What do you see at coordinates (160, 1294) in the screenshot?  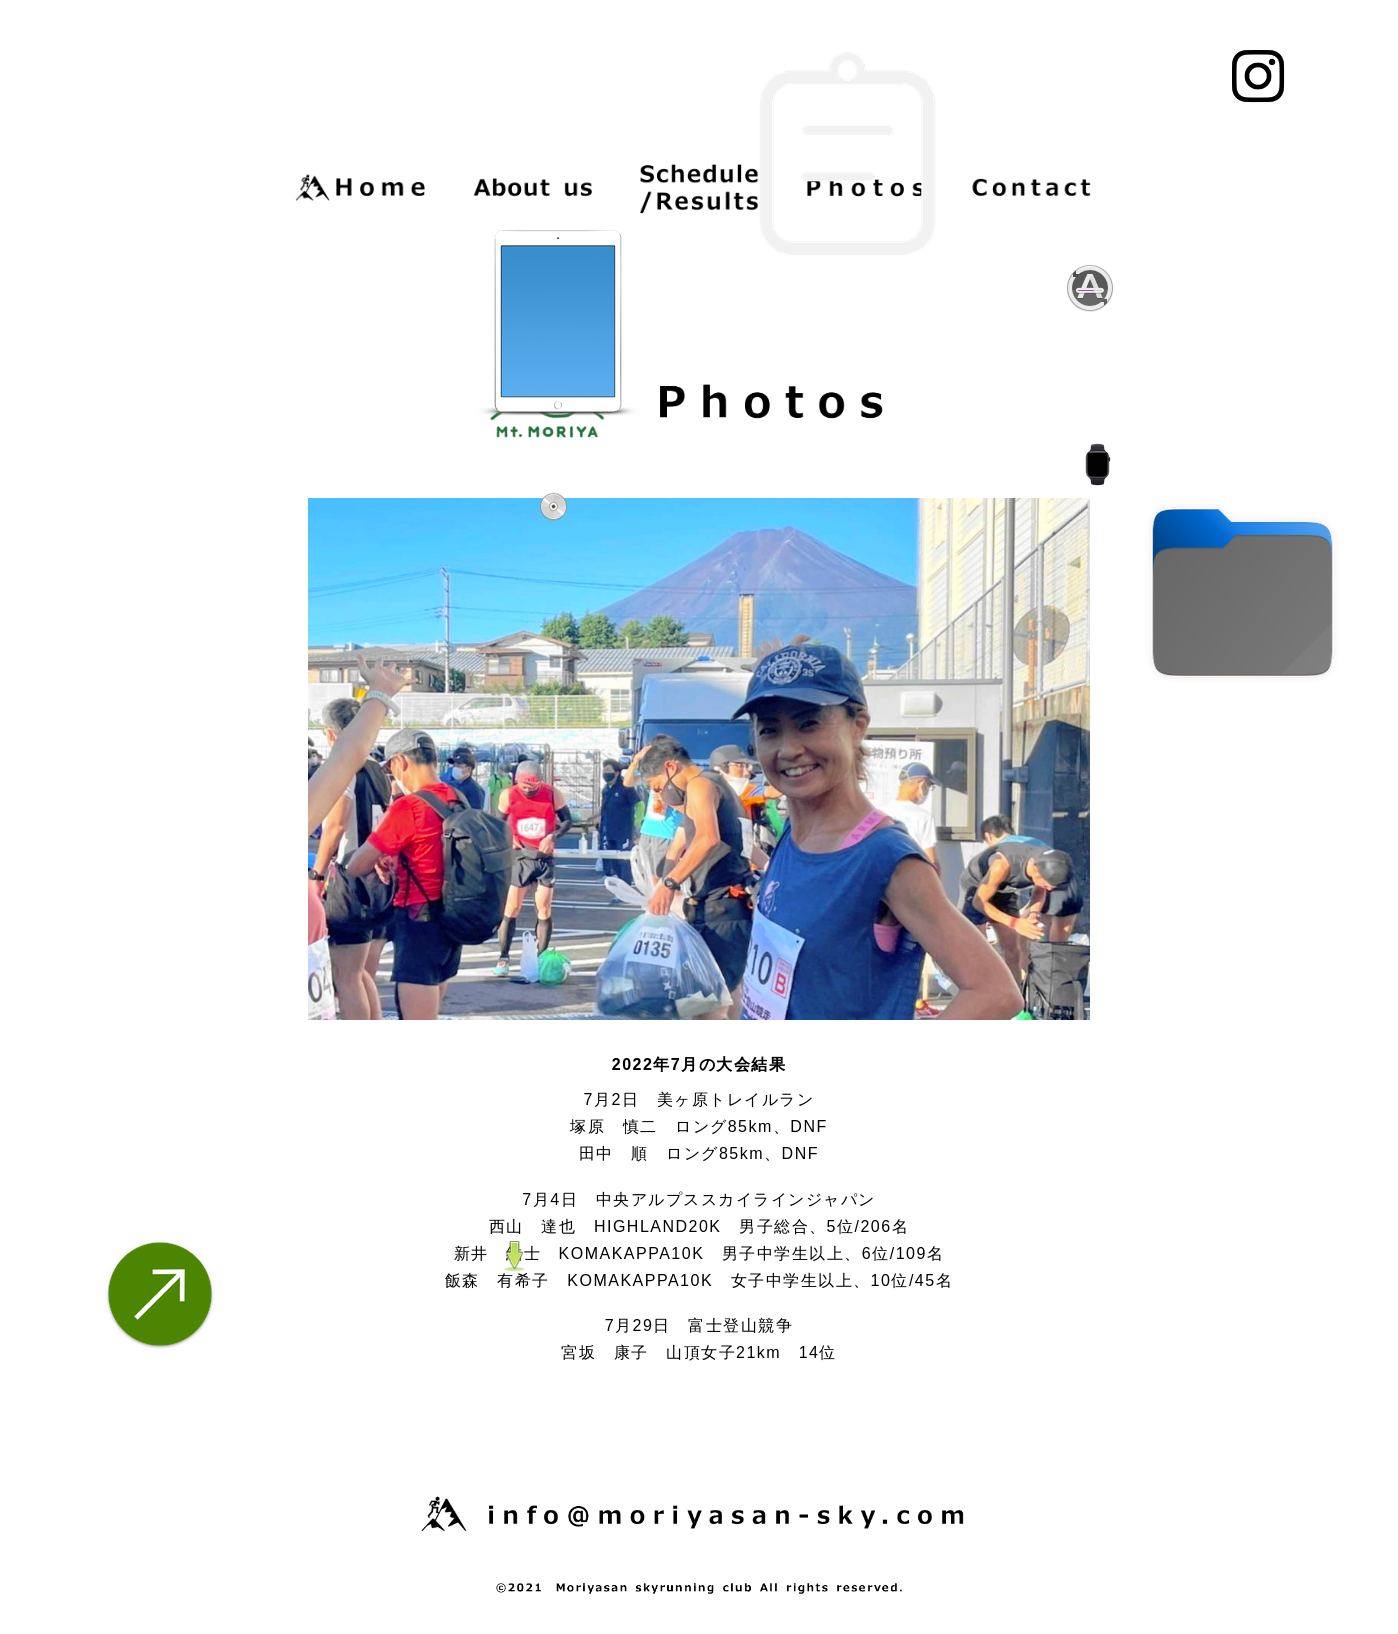 I see `indicates a symbolic link or shortcut to another file` at bounding box center [160, 1294].